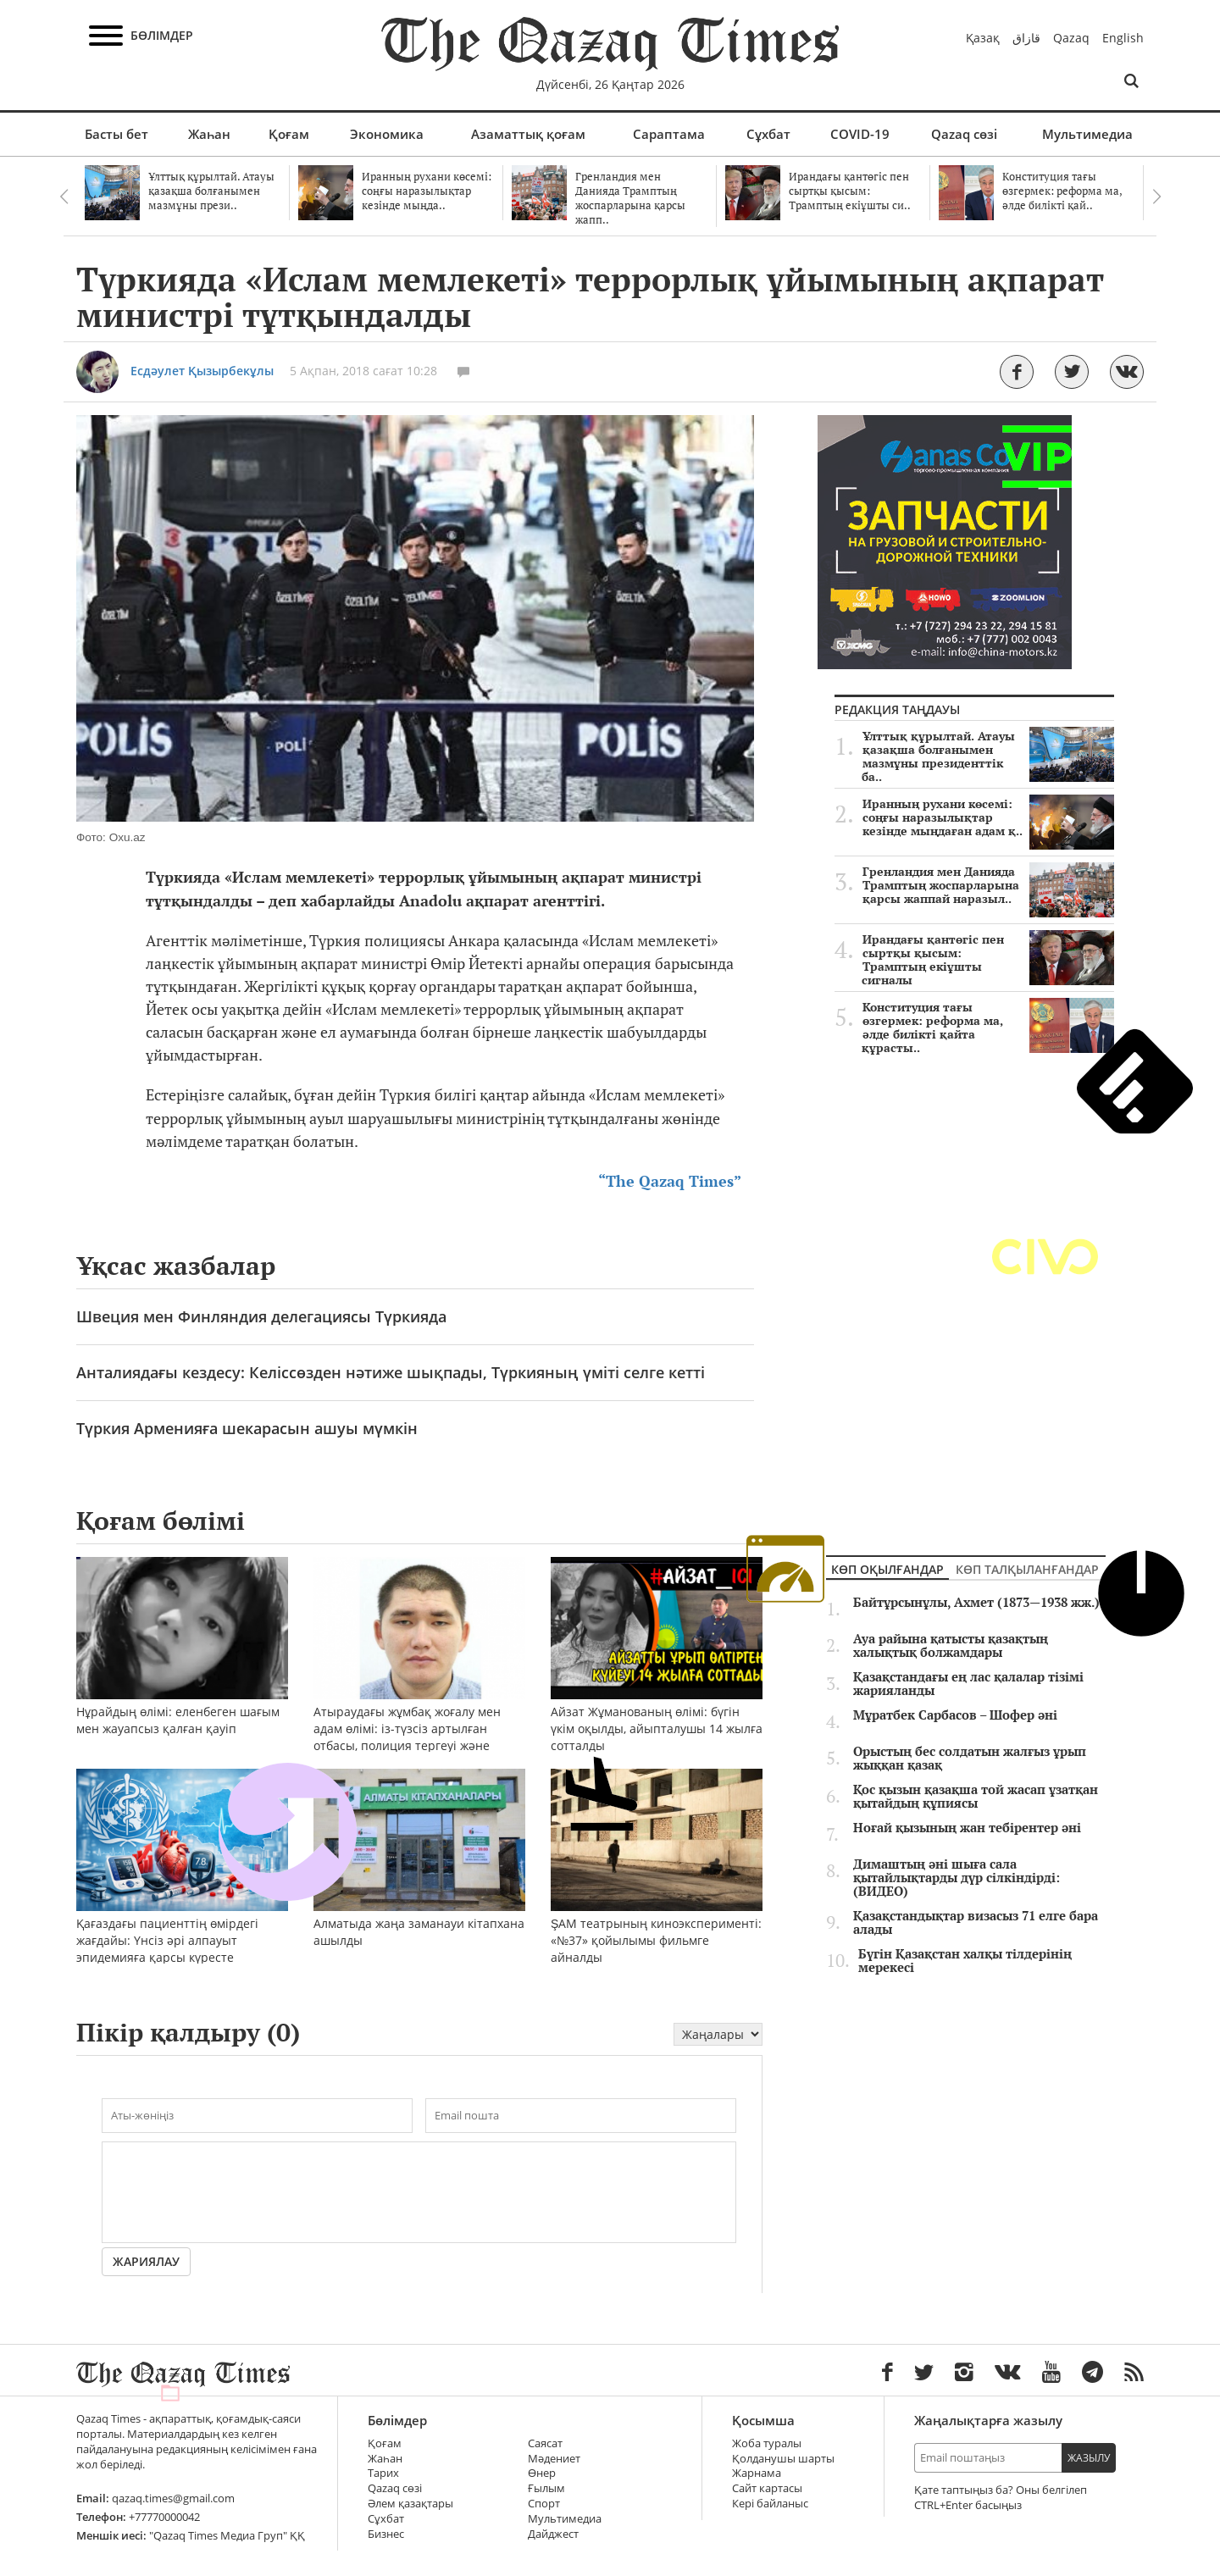 The height and width of the screenshot is (2576, 1220). What do you see at coordinates (1141, 1593) in the screenshot?
I see `power off or shut down the device` at bounding box center [1141, 1593].